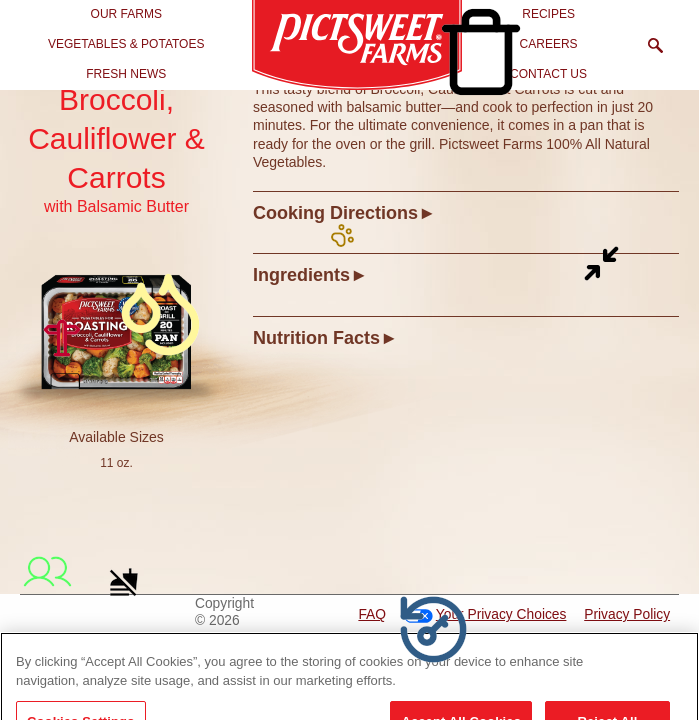  Describe the element at coordinates (160, 312) in the screenshot. I see `indicates humidity or moisture level` at that location.